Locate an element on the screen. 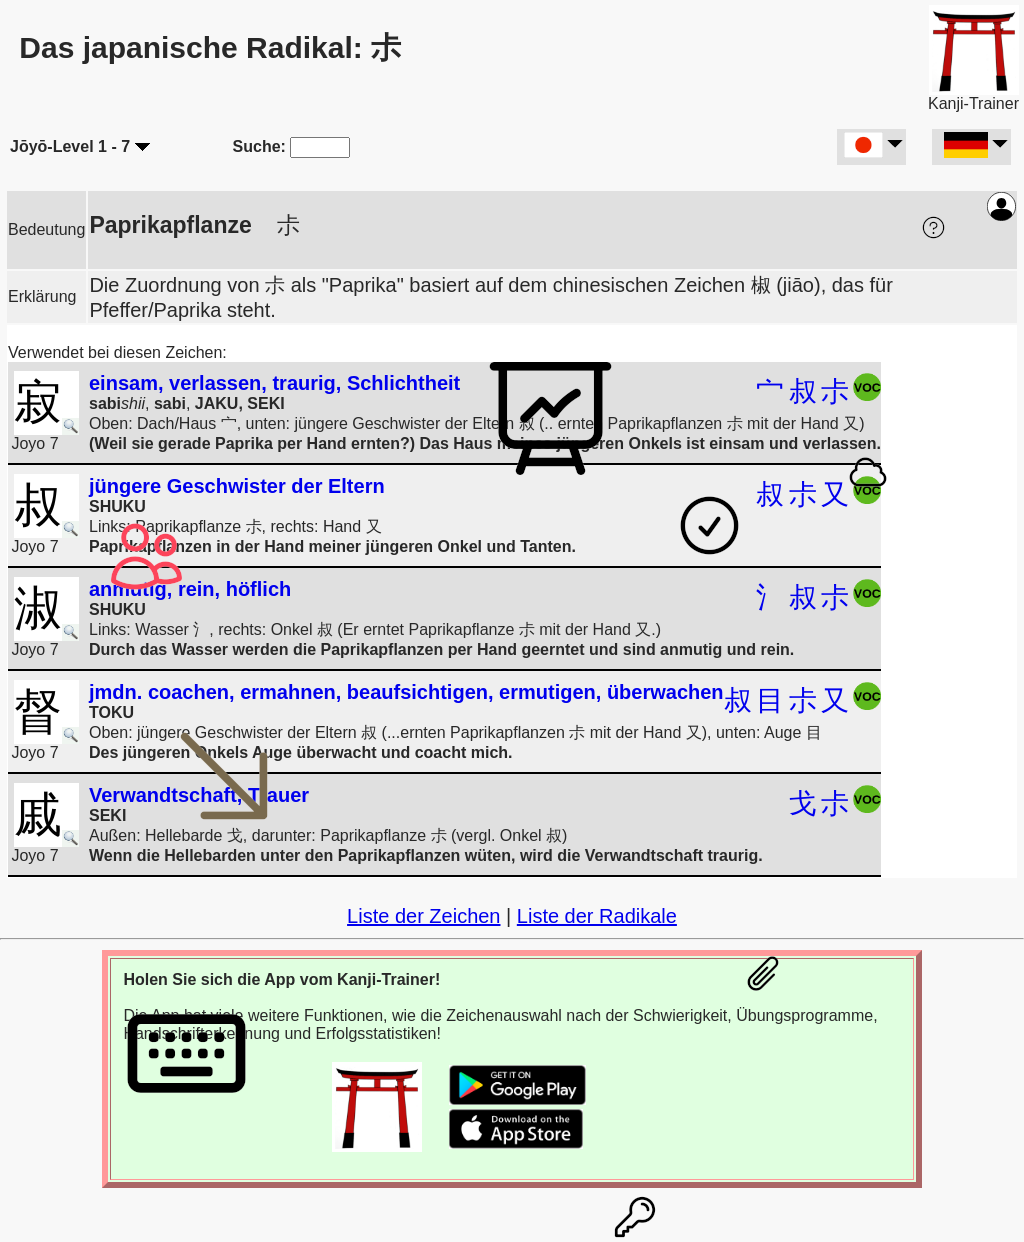 The width and height of the screenshot is (1024, 1242). access help or support is located at coordinates (933, 227).